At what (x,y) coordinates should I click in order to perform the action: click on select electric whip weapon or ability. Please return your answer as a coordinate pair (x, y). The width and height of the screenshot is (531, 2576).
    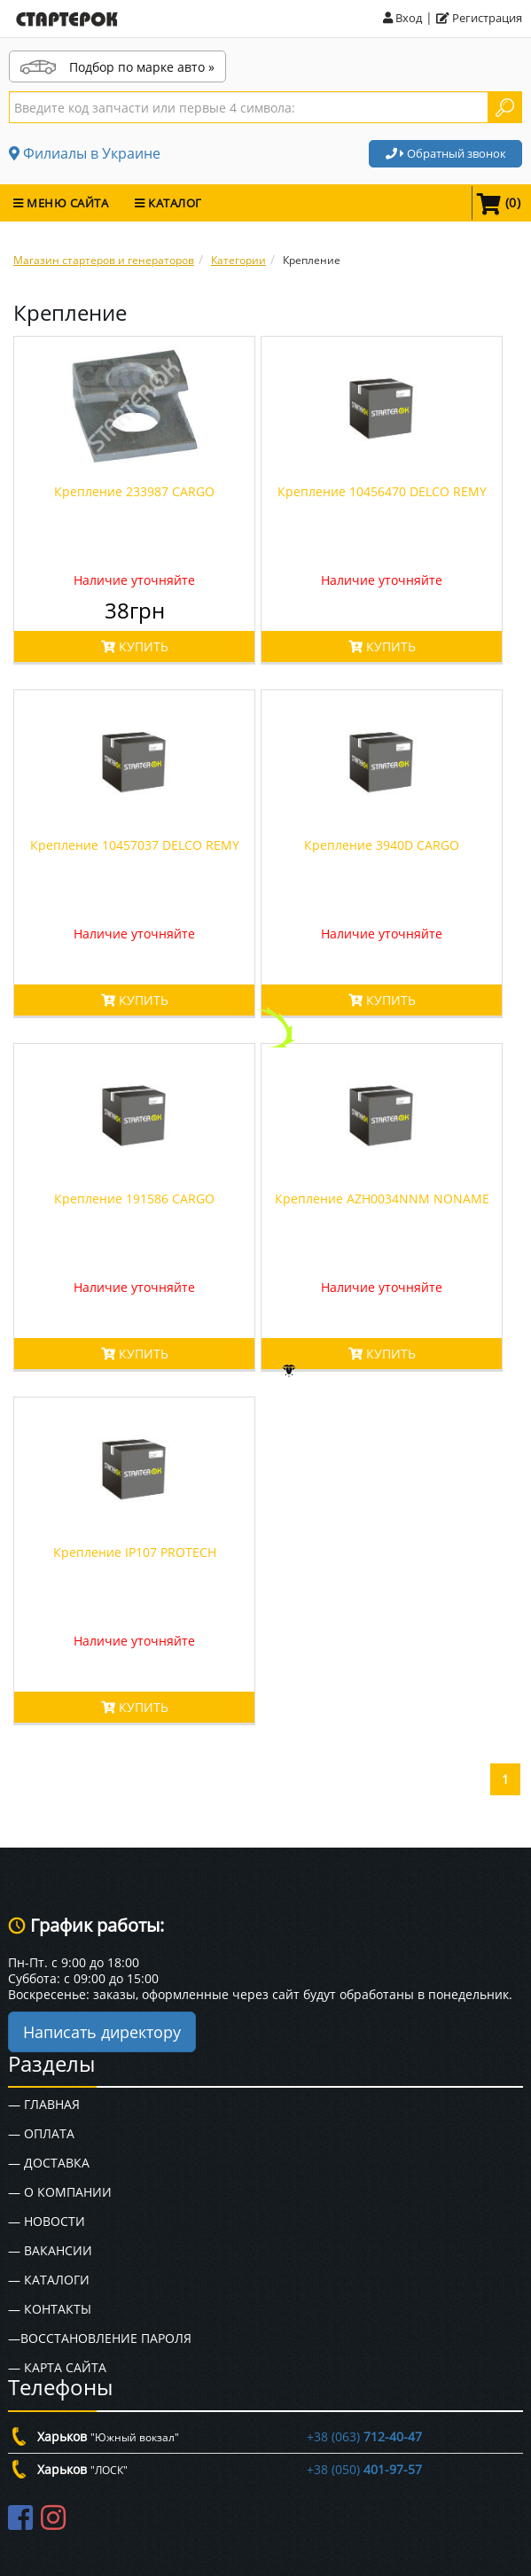
    Looking at the image, I should click on (275, 1027).